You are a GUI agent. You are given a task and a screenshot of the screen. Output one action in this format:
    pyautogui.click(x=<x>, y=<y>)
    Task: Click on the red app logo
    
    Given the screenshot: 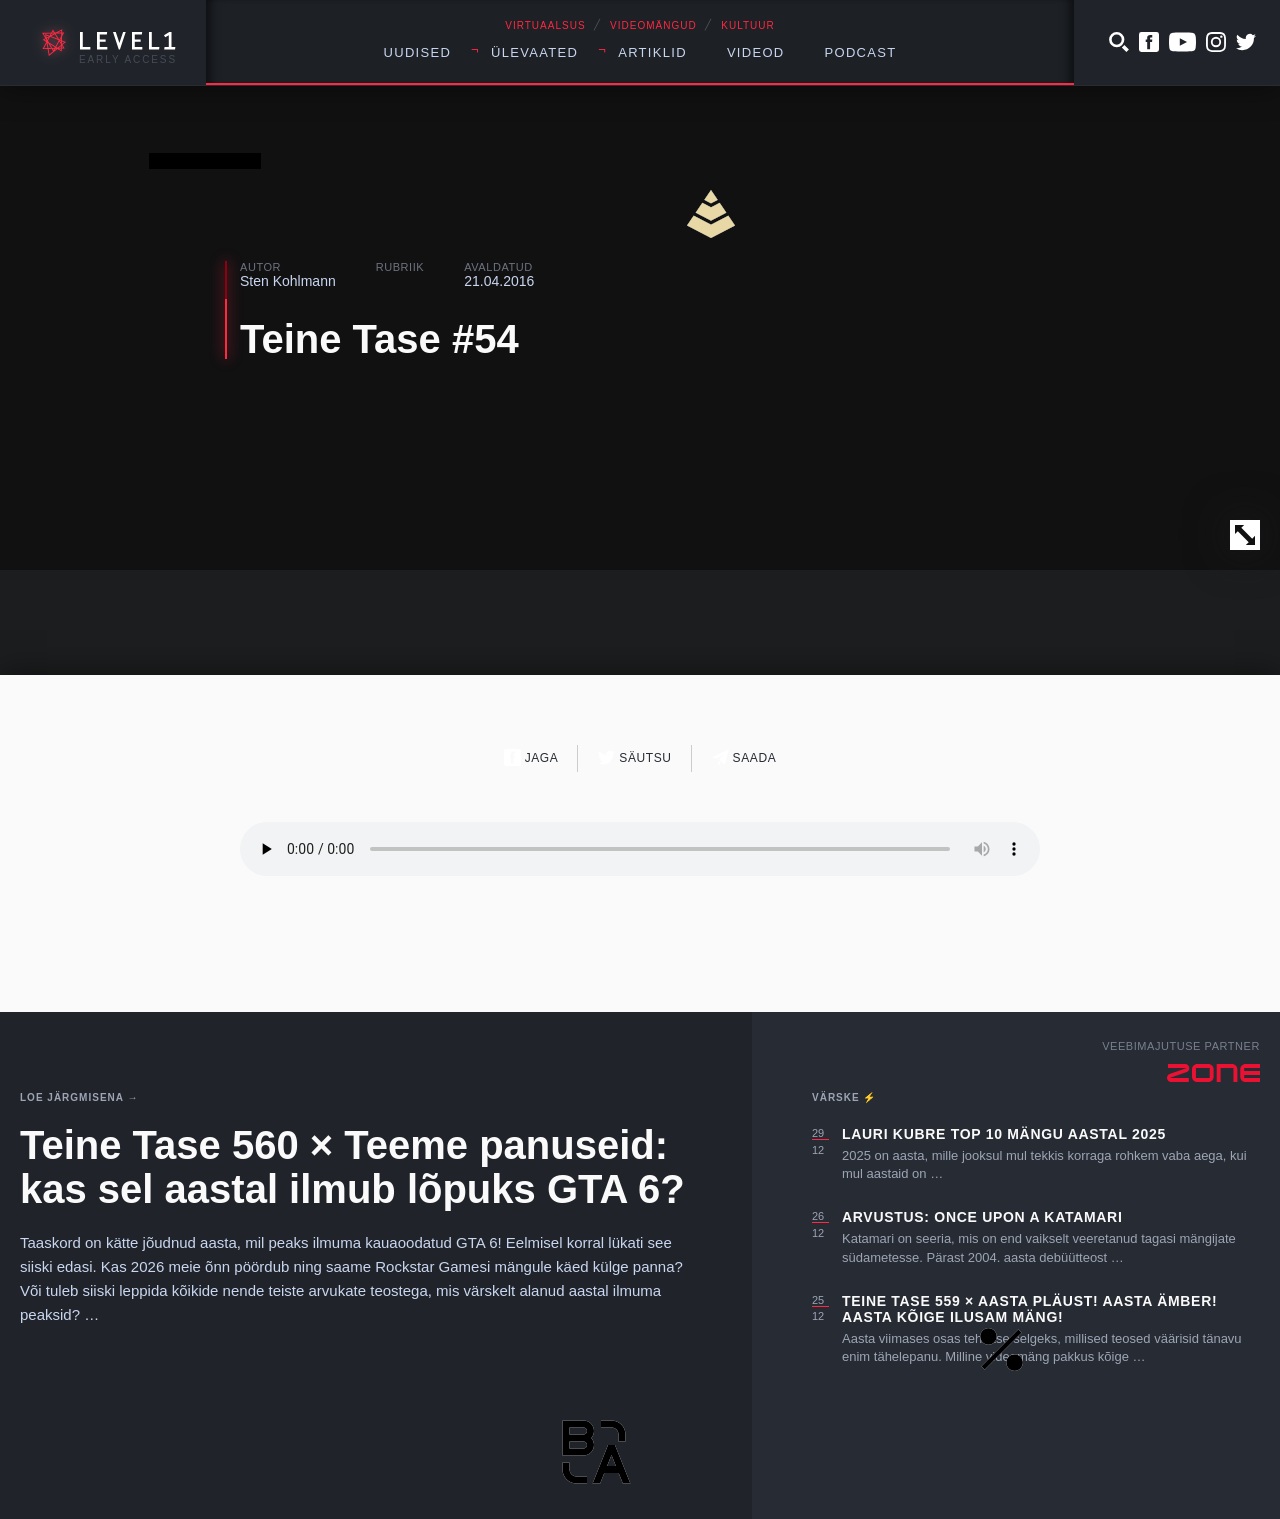 What is the action you would take?
    pyautogui.click(x=711, y=214)
    